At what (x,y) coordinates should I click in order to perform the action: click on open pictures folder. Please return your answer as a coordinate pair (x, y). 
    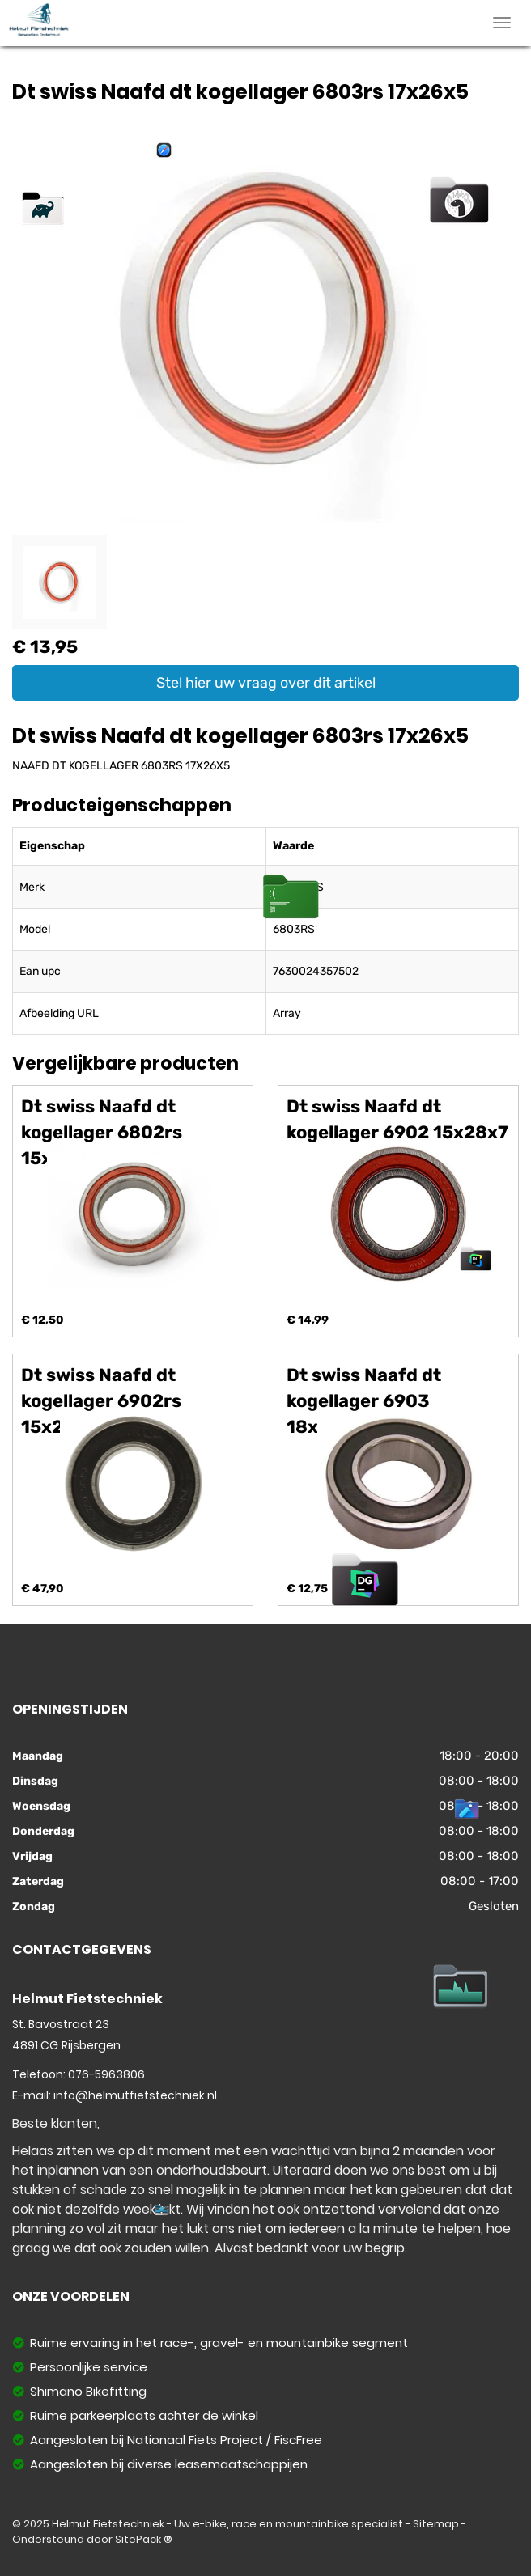
    Looking at the image, I should click on (466, 1809).